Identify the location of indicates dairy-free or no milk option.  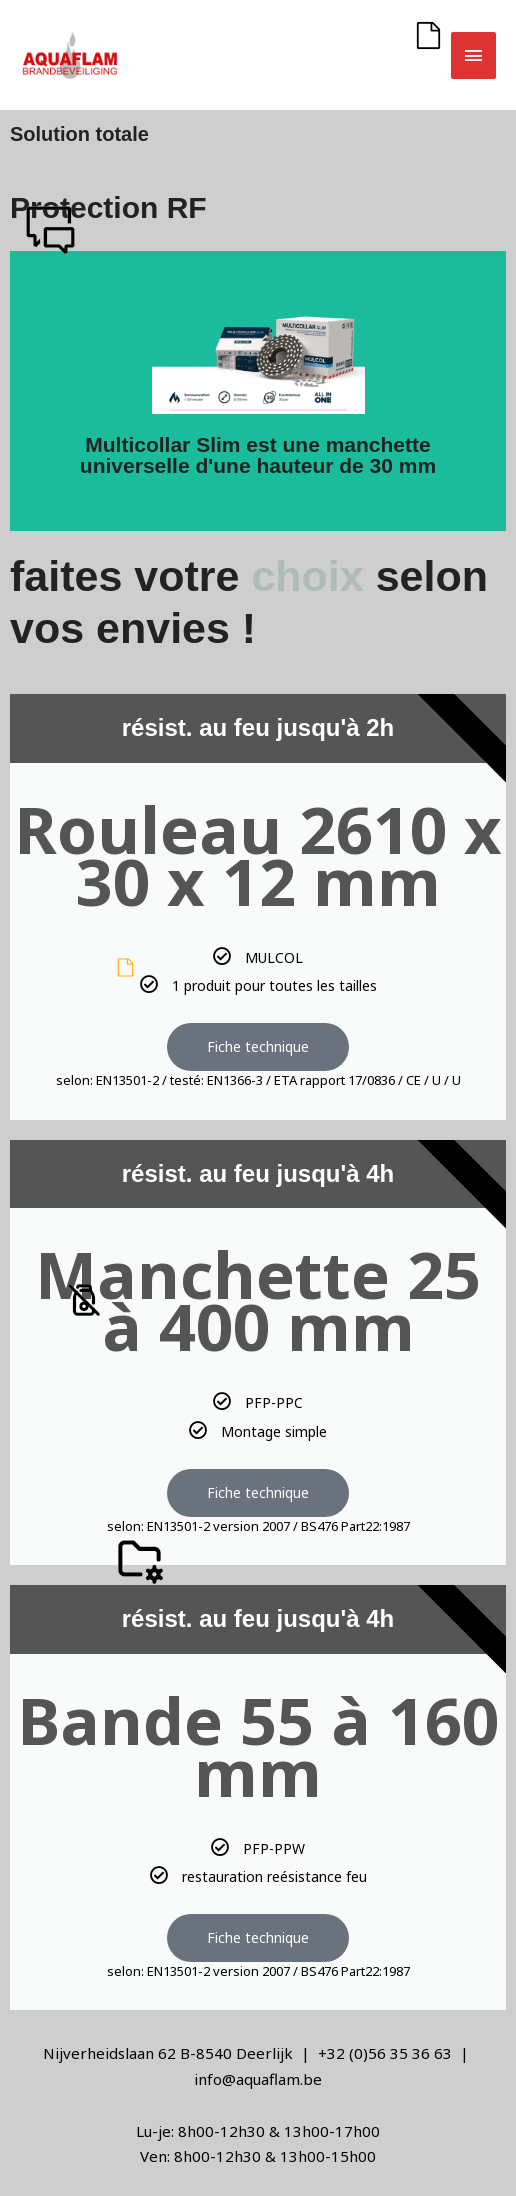
(84, 1300).